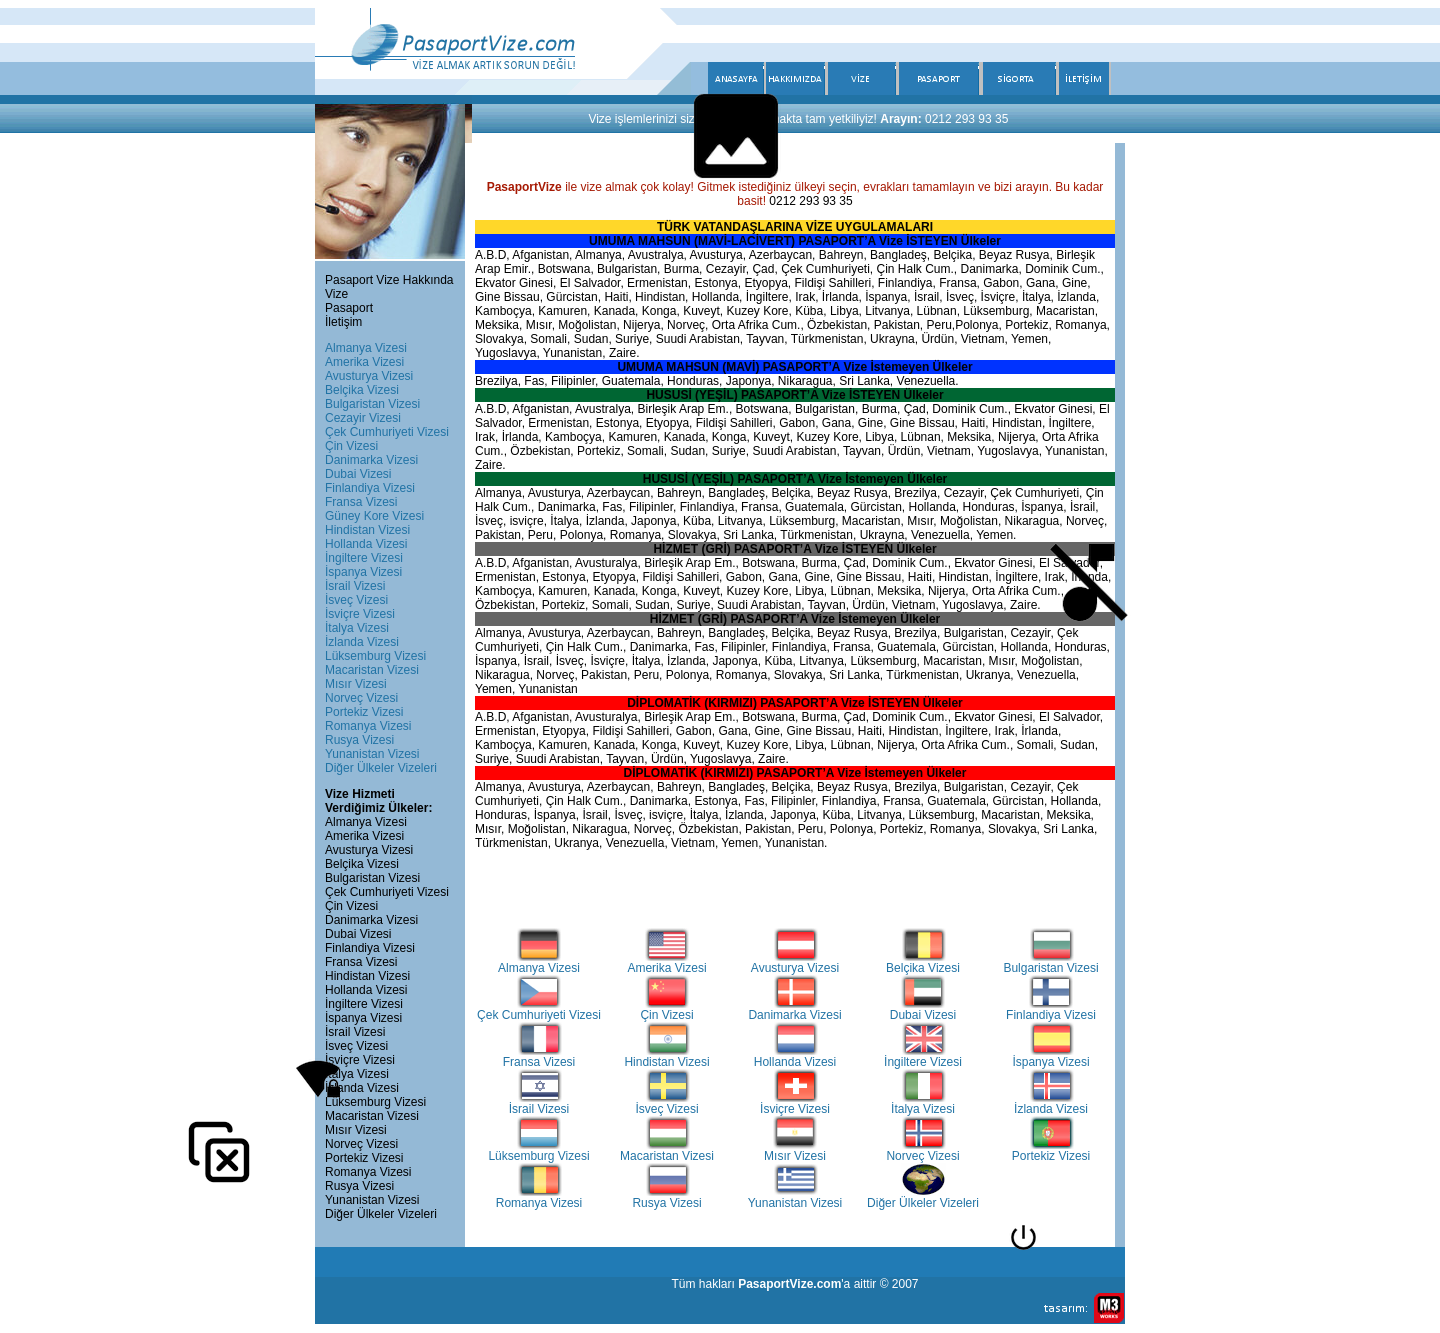  Describe the element at coordinates (318, 1079) in the screenshot. I see `connect to a password-protected wifi network` at that location.